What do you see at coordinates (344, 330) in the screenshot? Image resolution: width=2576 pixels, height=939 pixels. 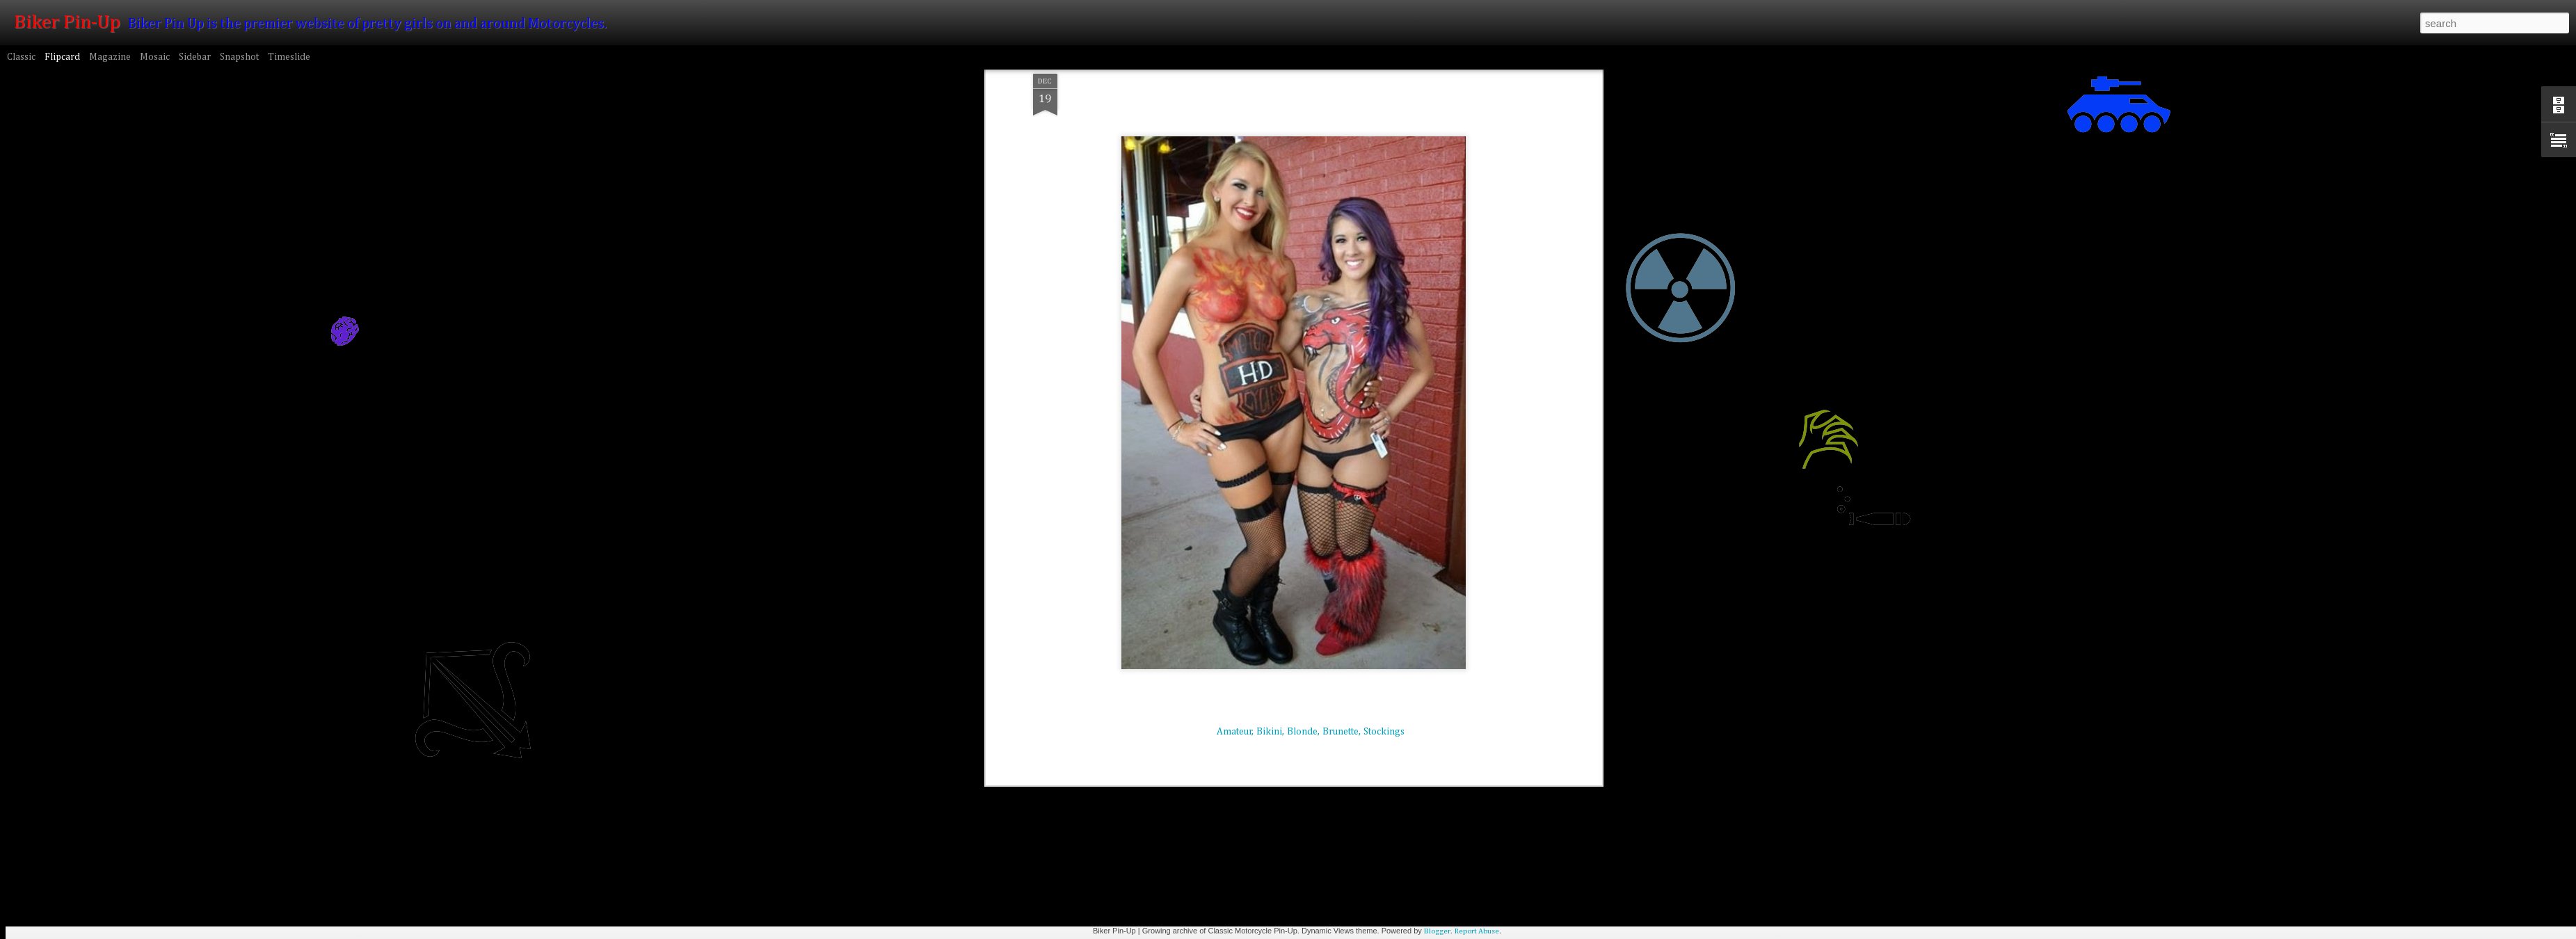 I see `represents space debris or asteroid in a game interface` at bounding box center [344, 330].